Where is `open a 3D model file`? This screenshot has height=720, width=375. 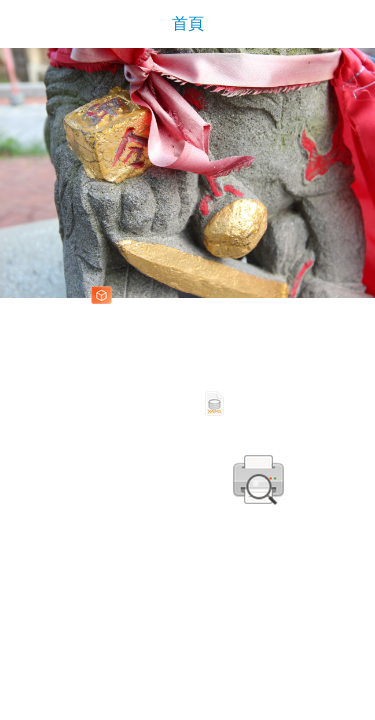 open a 3D model file is located at coordinates (101, 294).